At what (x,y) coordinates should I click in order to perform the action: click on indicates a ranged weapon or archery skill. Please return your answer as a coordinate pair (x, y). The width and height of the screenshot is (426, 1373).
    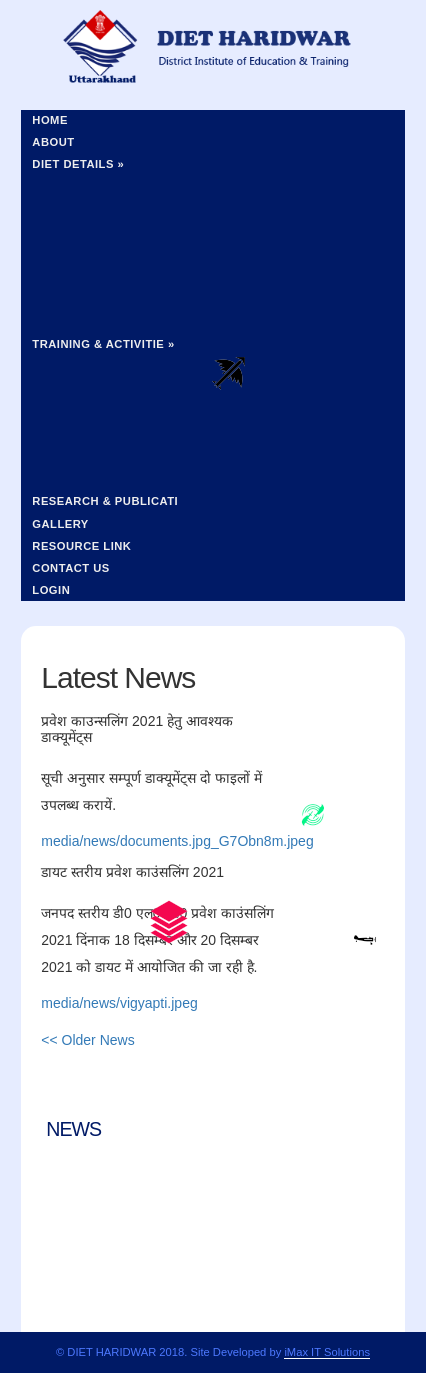
    Looking at the image, I should click on (228, 373).